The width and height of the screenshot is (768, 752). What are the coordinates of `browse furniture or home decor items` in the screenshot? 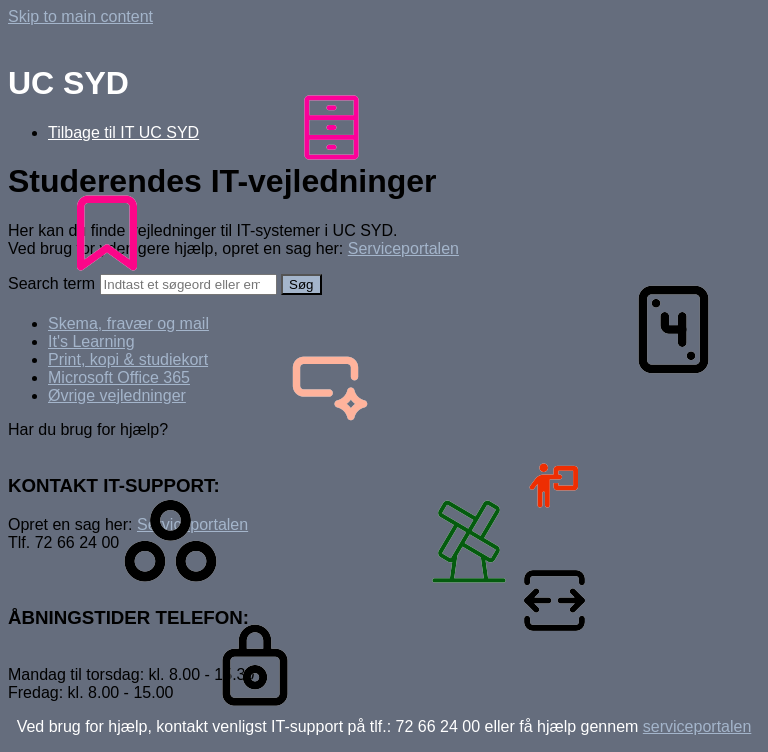 It's located at (331, 127).